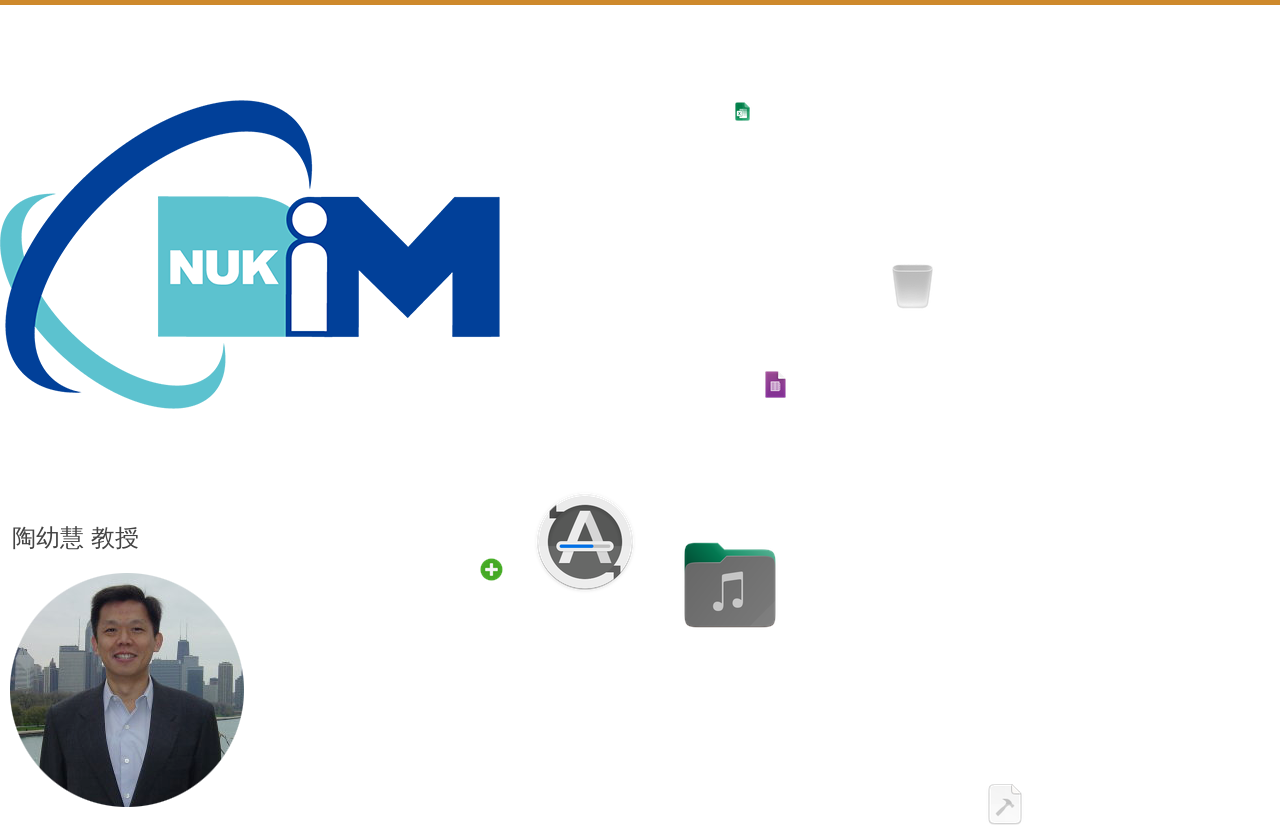 This screenshot has width=1280, height=827. Describe the element at coordinates (730, 585) in the screenshot. I see `open your music folder` at that location.